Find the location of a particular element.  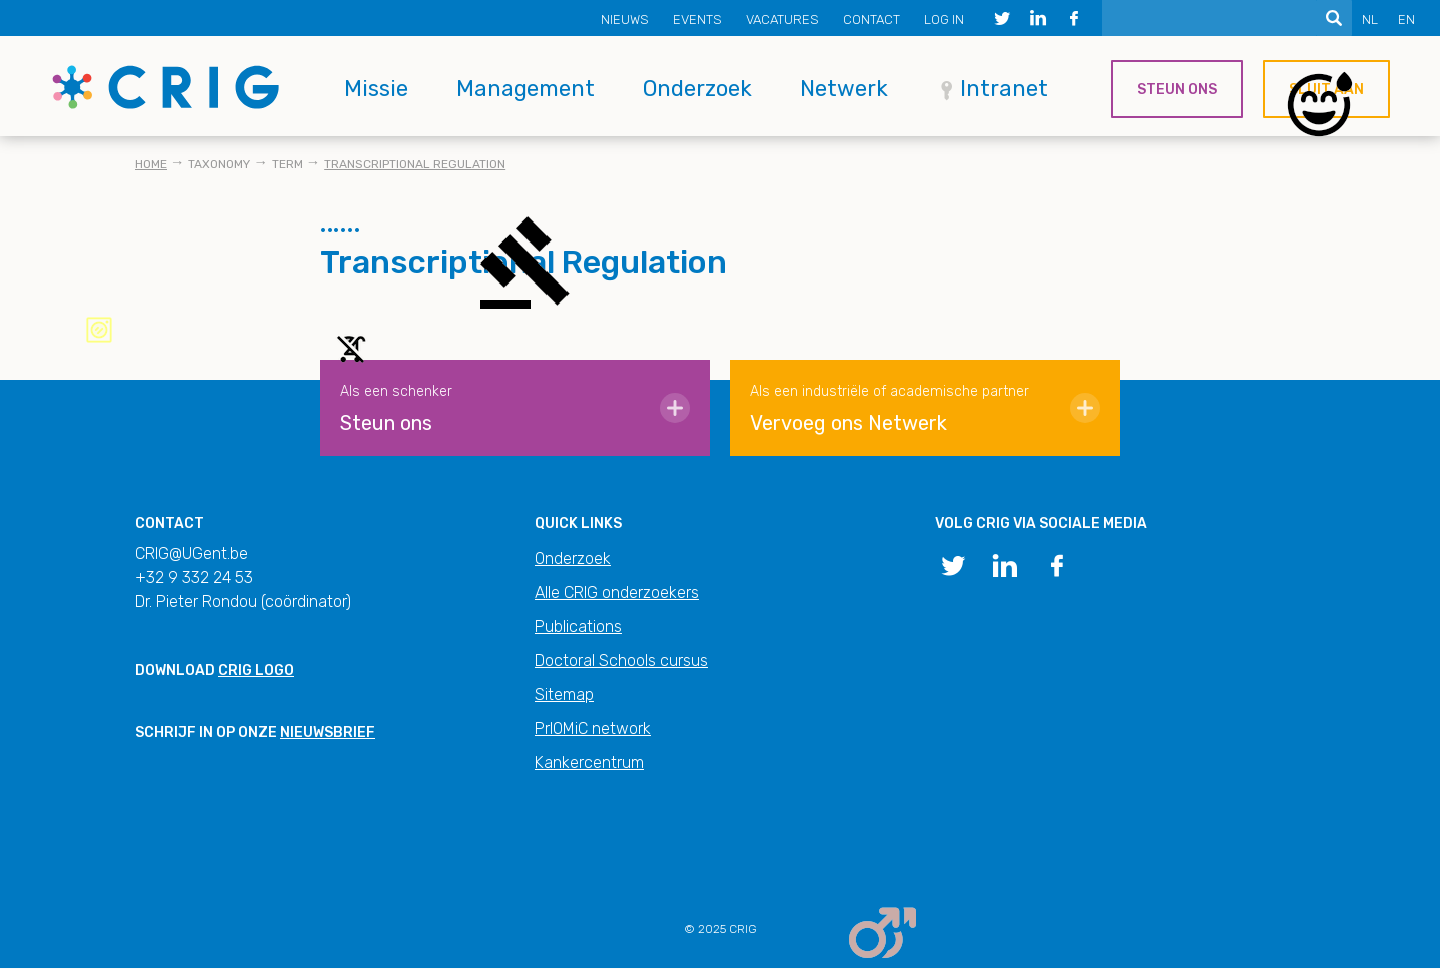

strollers not permitted in this area is located at coordinates (351, 348).